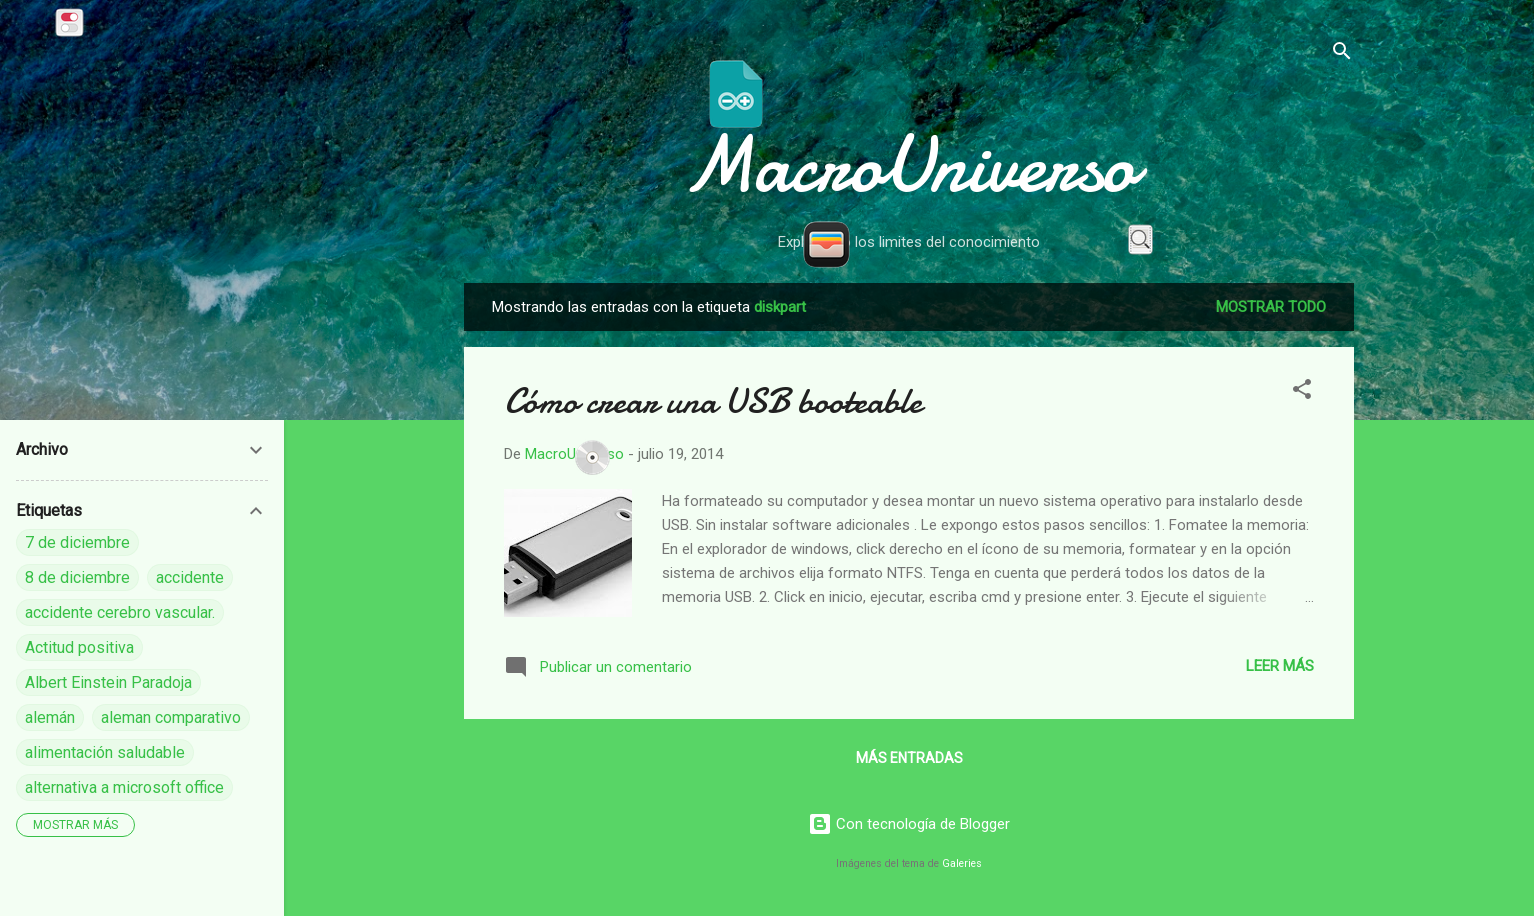 The image size is (1534, 916). Describe the element at coordinates (736, 94) in the screenshot. I see `an arduino sketch or code file` at that location.